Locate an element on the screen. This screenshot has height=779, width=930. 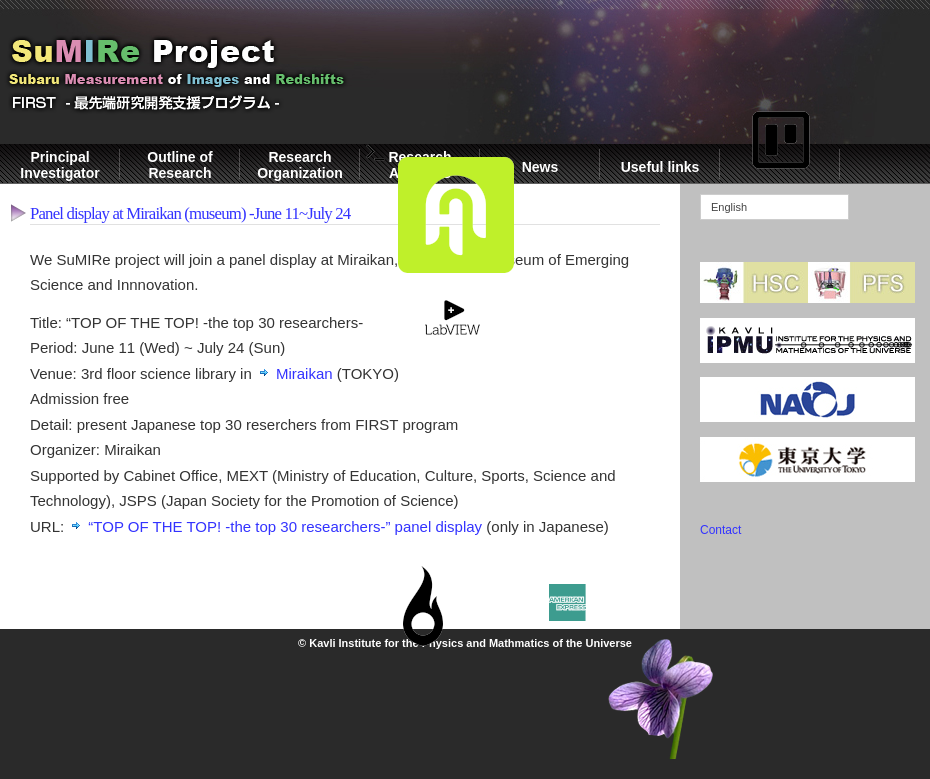
open LabVIEW application is located at coordinates (452, 317).